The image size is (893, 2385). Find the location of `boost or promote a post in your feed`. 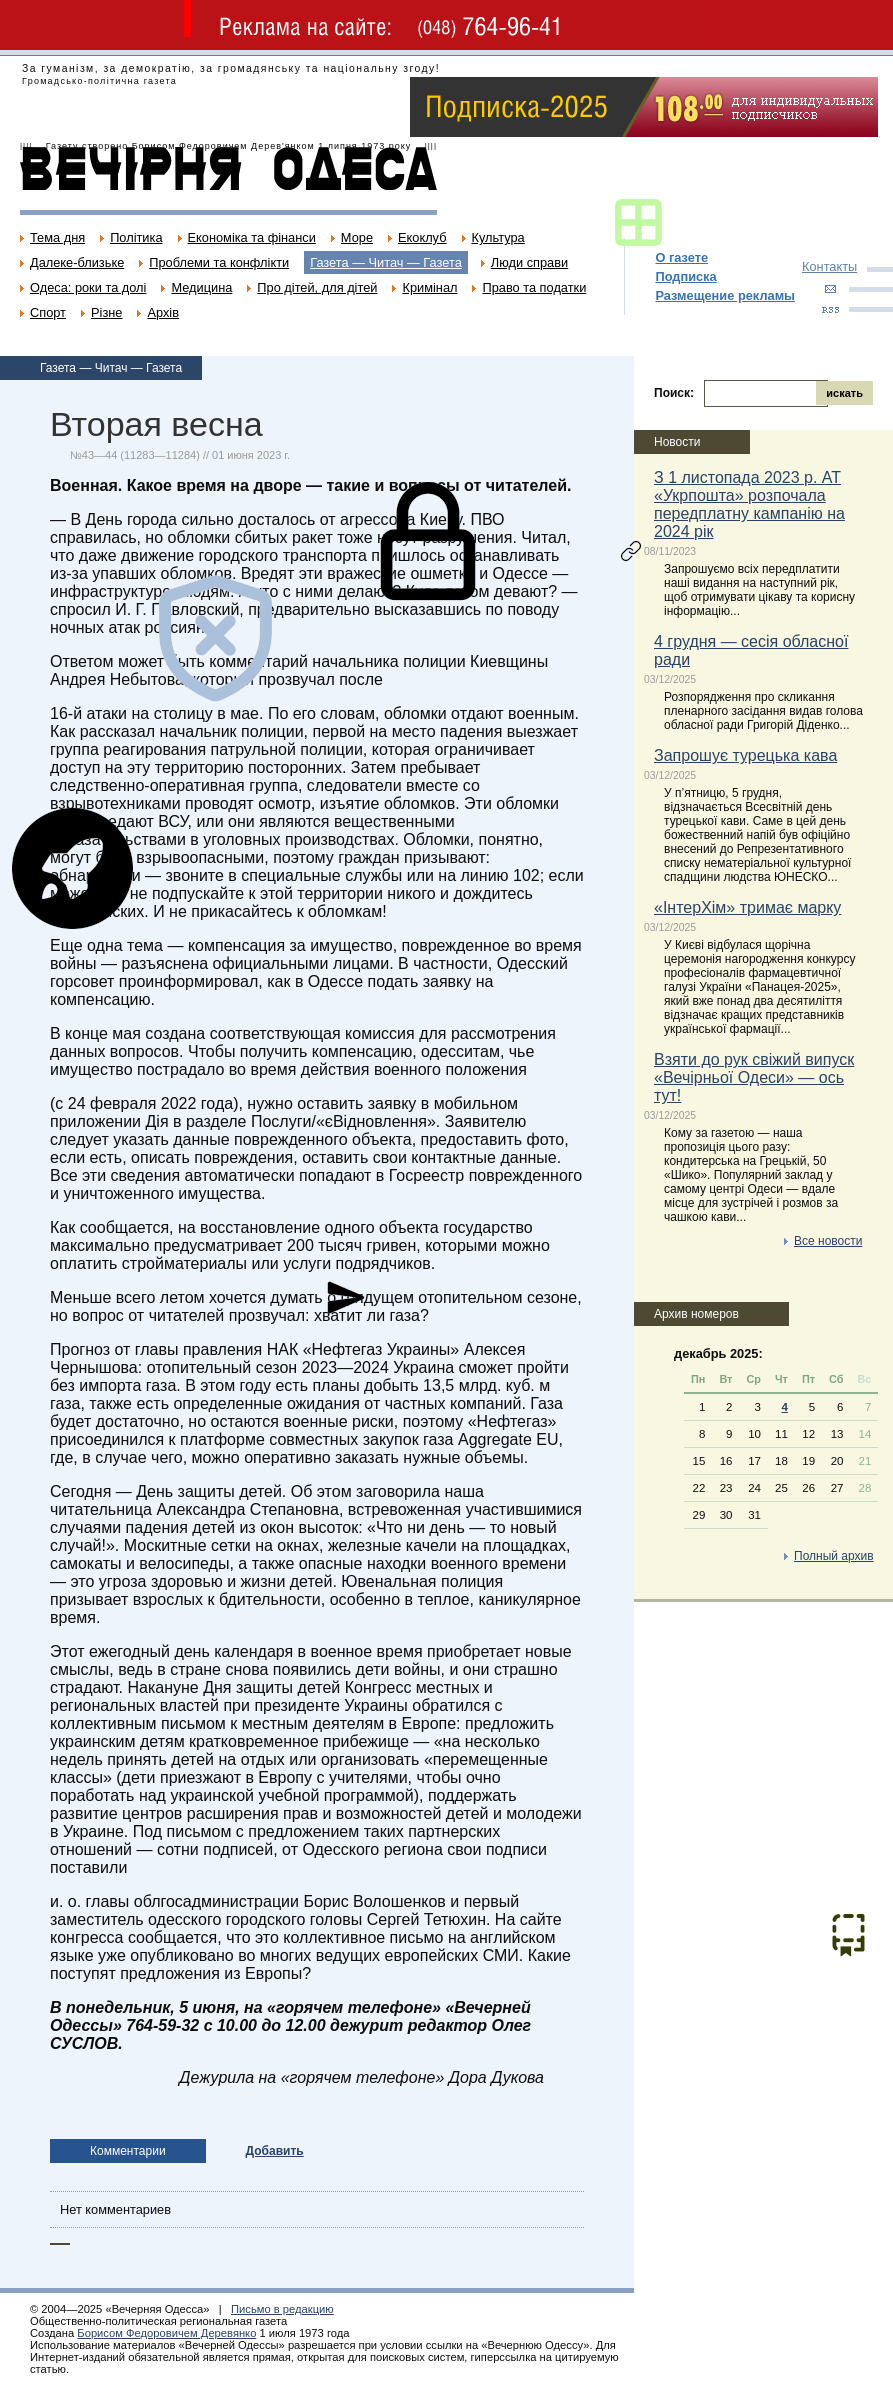

boost or promote a post in your feed is located at coordinates (72, 868).